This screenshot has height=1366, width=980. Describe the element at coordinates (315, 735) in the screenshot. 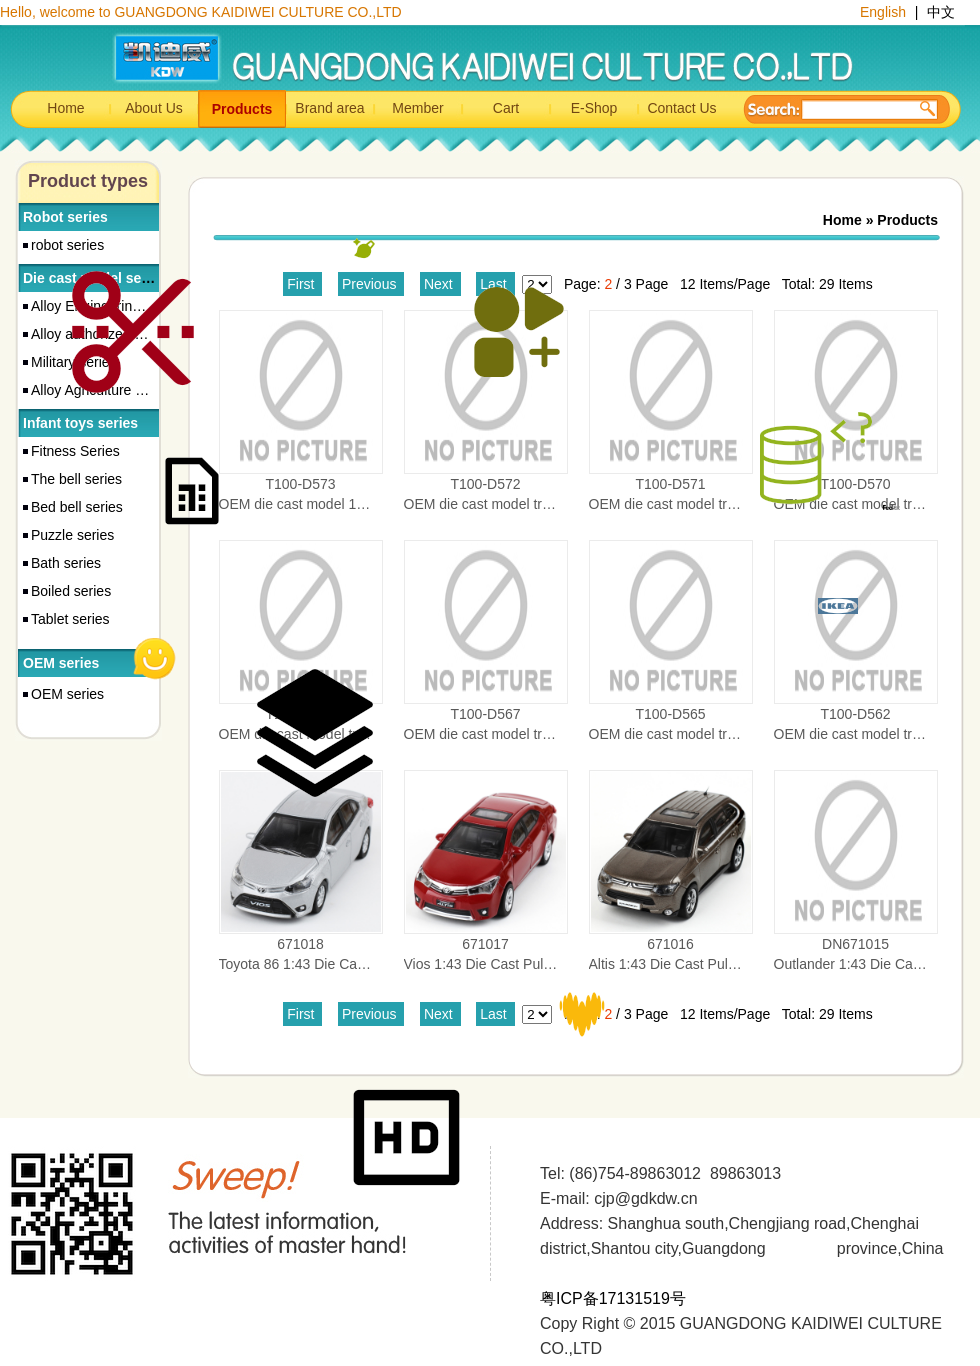

I see `view stacked layers or content` at that location.